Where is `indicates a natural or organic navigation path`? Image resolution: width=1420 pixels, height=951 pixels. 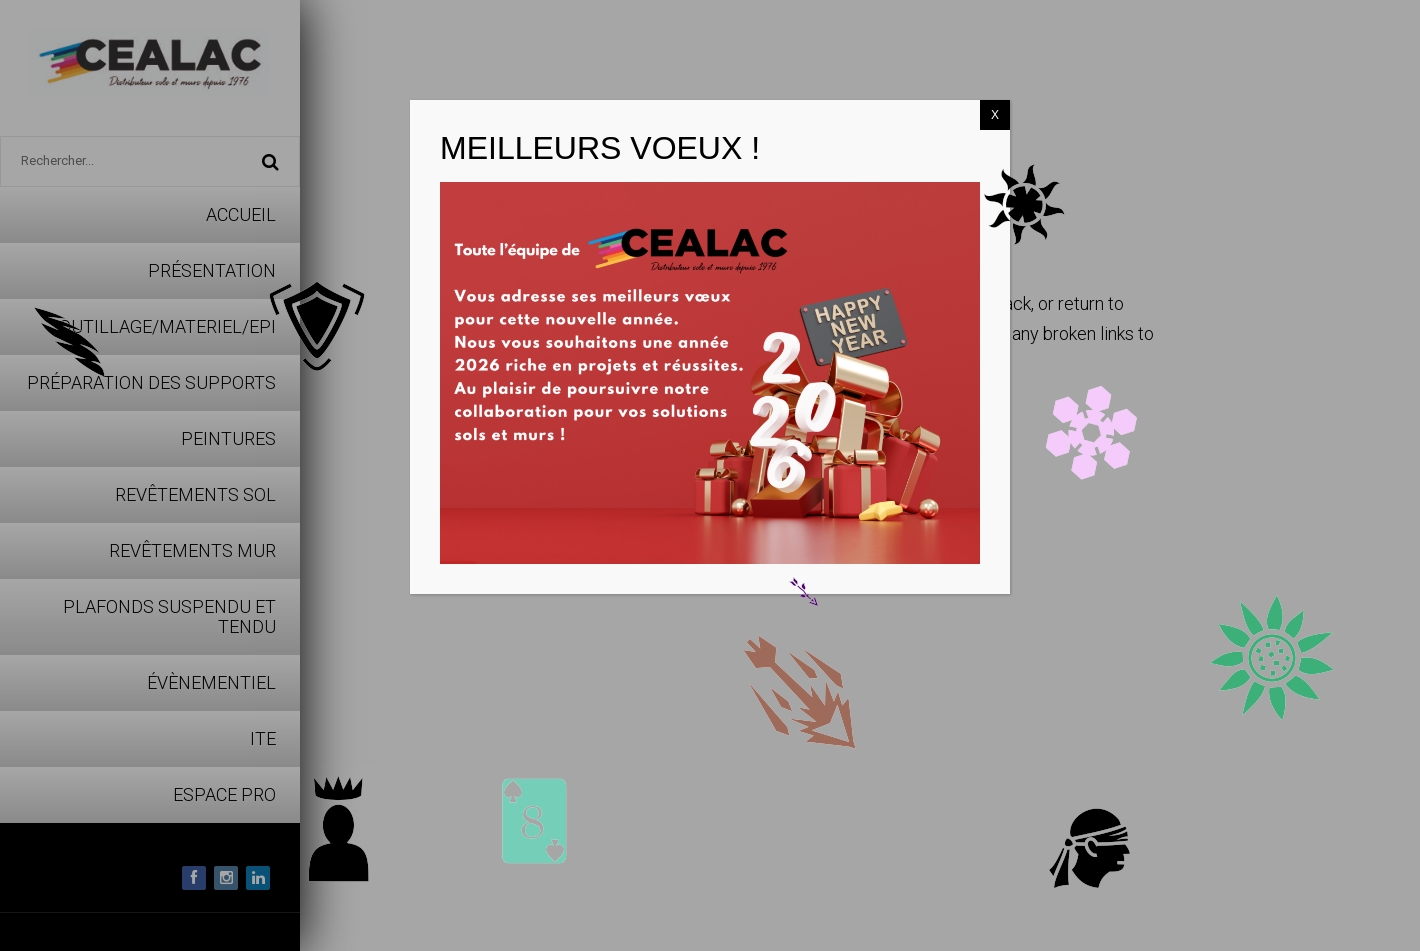
indicates a natural or organic navigation path is located at coordinates (803, 591).